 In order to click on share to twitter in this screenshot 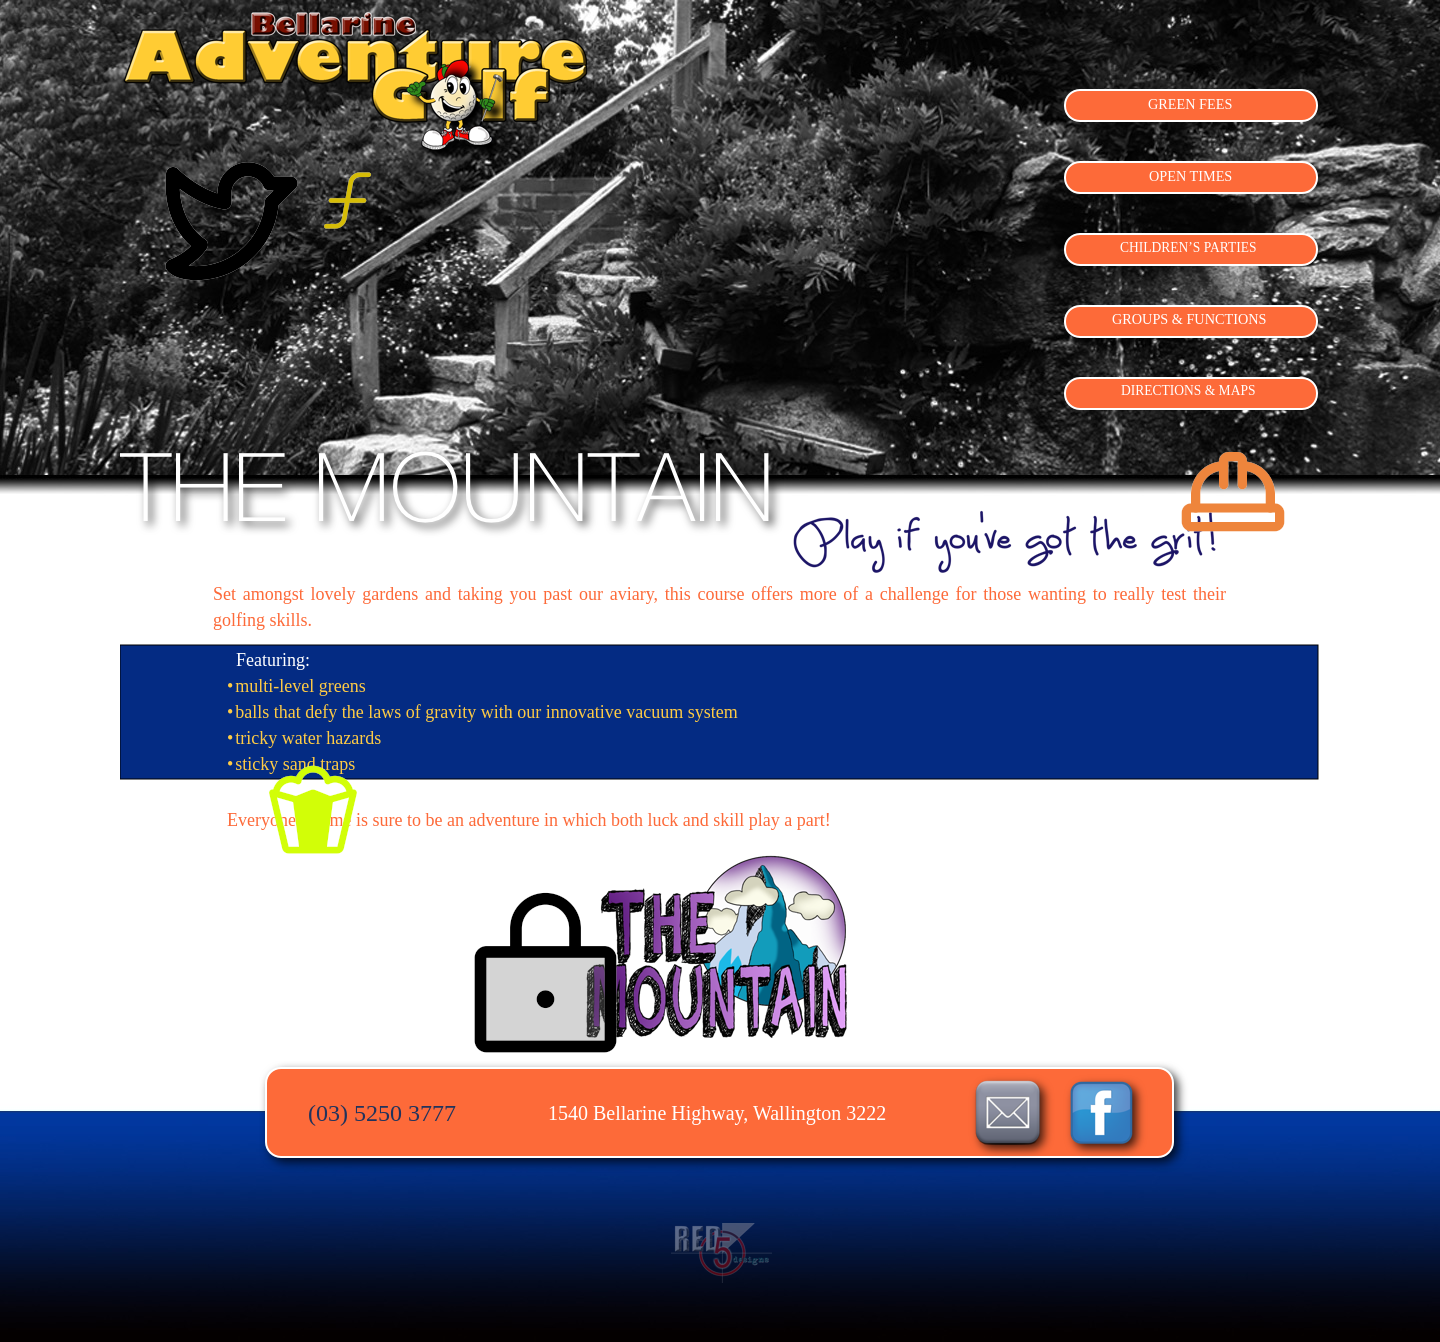, I will do `click(224, 216)`.